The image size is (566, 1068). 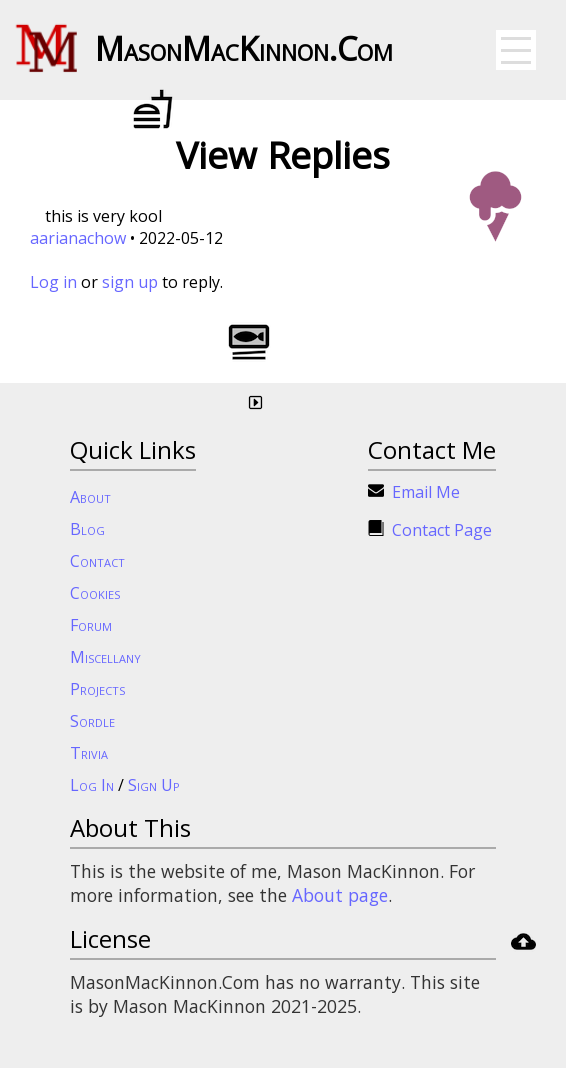 What do you see at coordinates (255, 402) in the screenshot?
I see `play media or start video` at bounding box center [255, 402].